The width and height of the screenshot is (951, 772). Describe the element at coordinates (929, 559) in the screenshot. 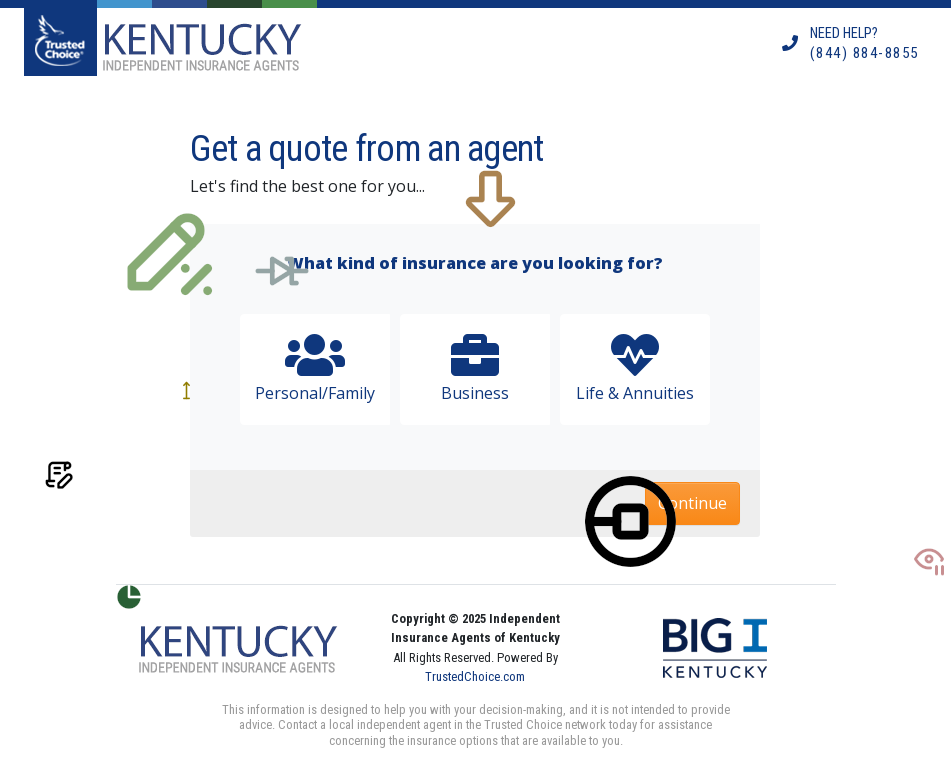

I see `pause visibility or viewing mode` at that location.